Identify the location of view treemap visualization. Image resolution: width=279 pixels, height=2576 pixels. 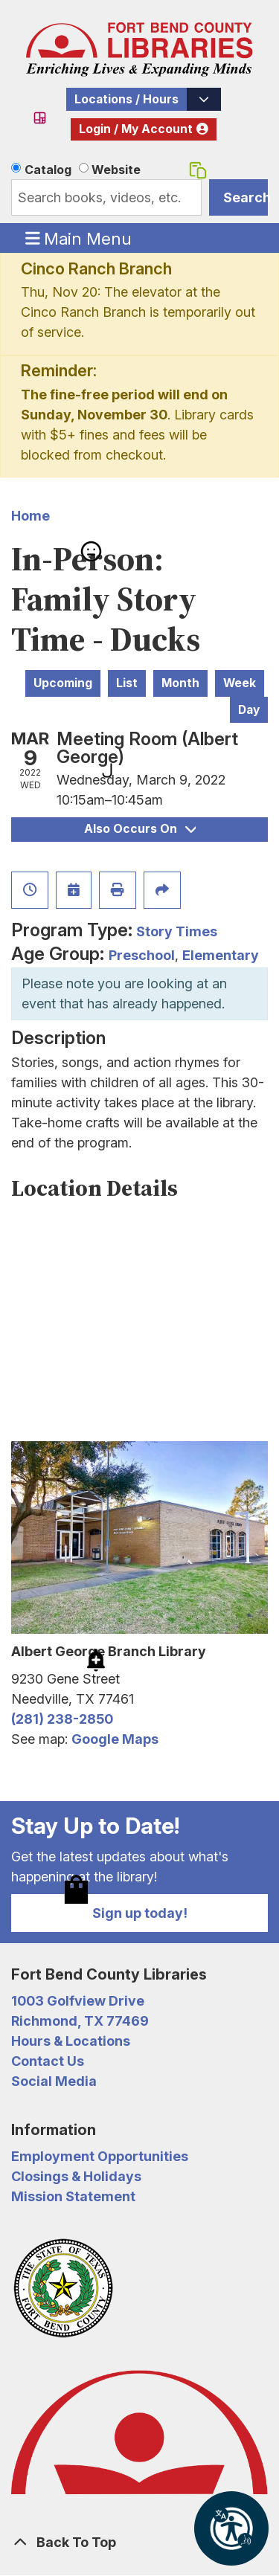
(39, 117).